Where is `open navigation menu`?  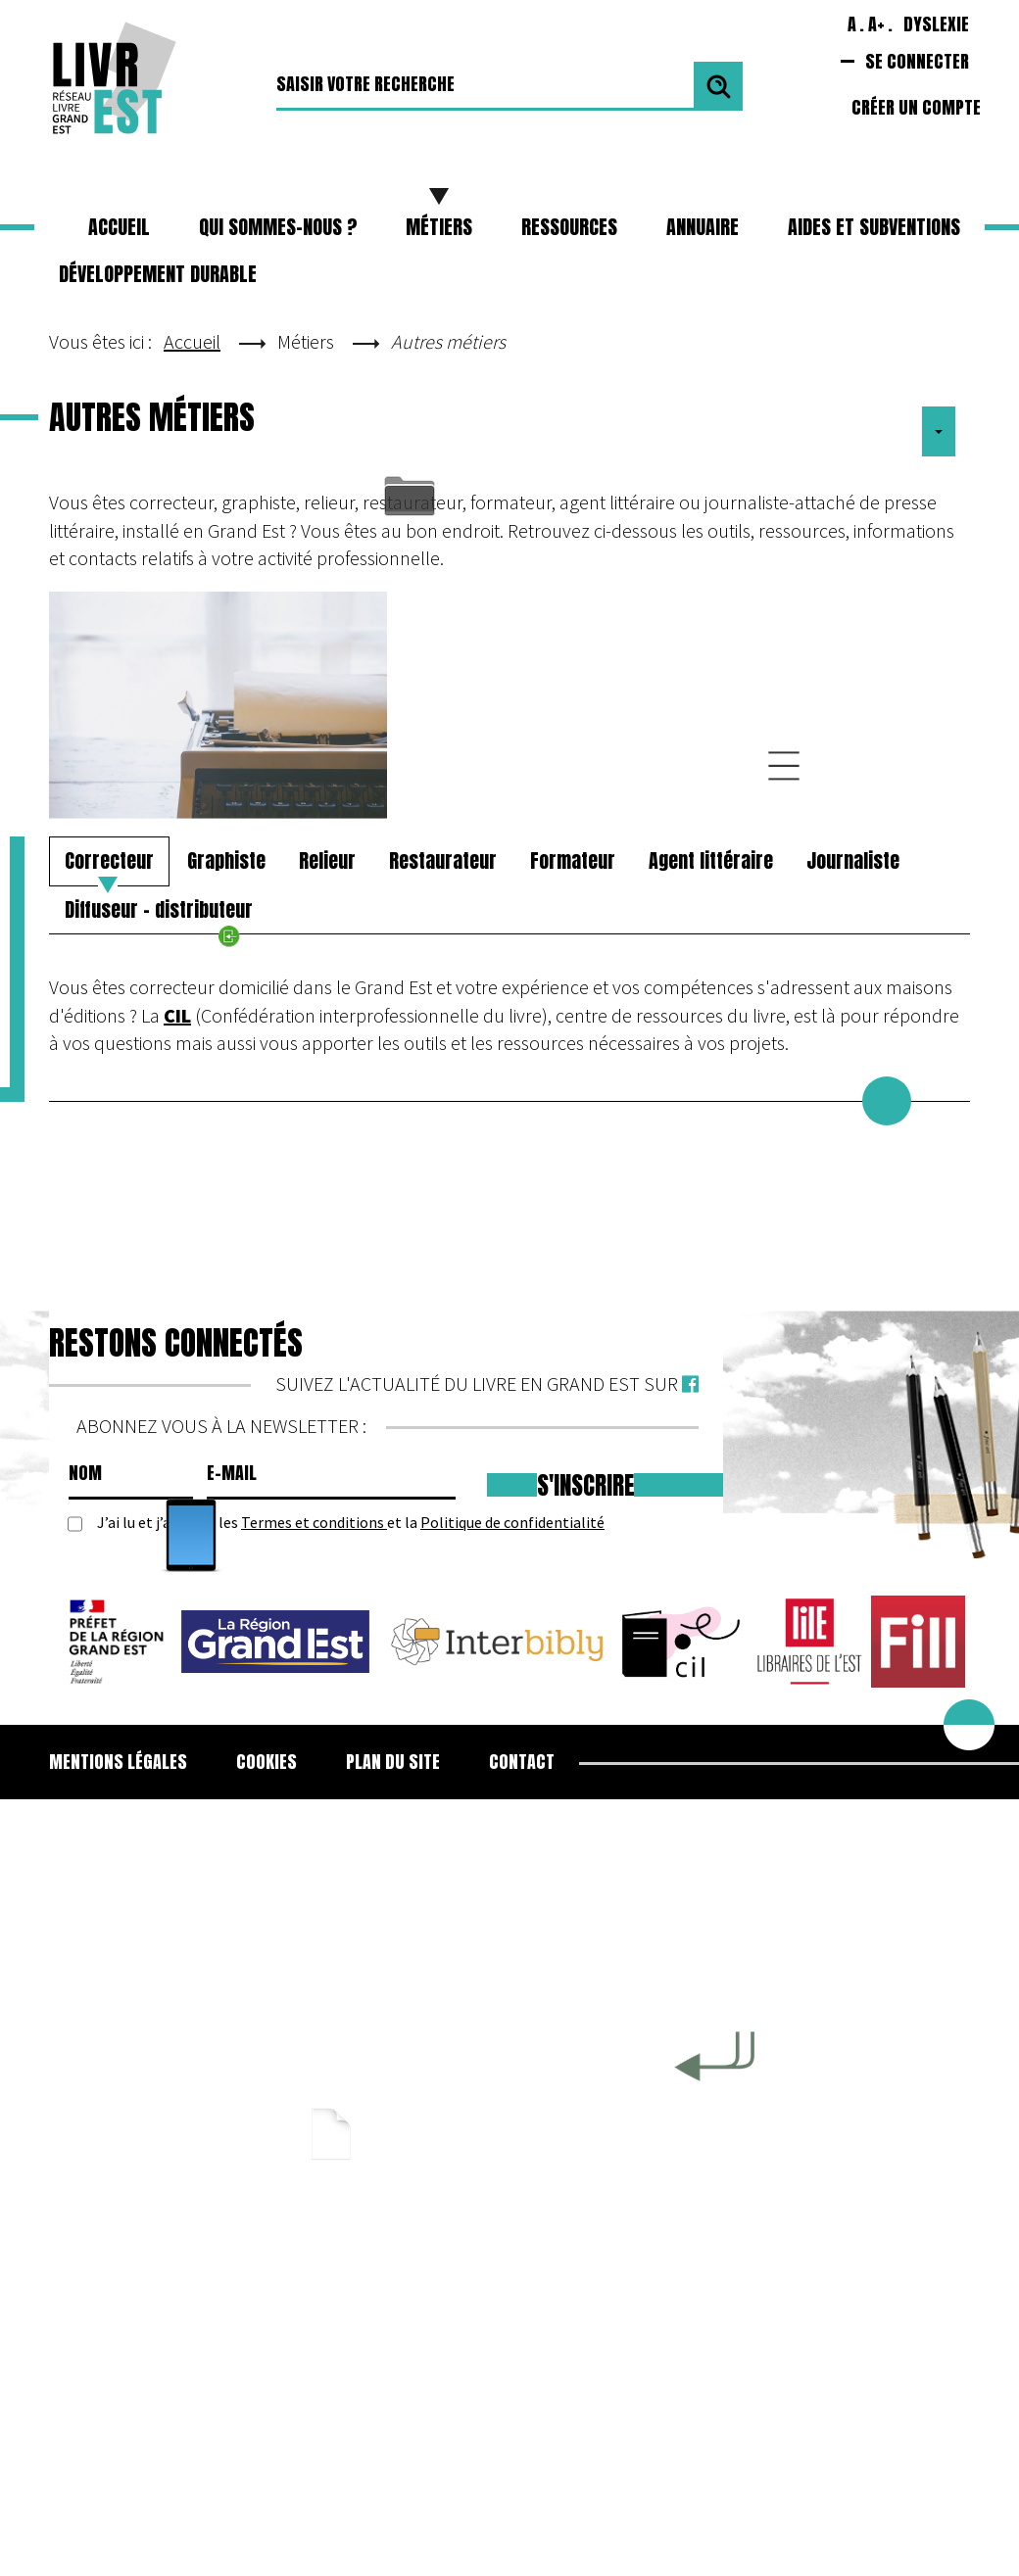 open navigation menu is located at coordinates (784, 767).